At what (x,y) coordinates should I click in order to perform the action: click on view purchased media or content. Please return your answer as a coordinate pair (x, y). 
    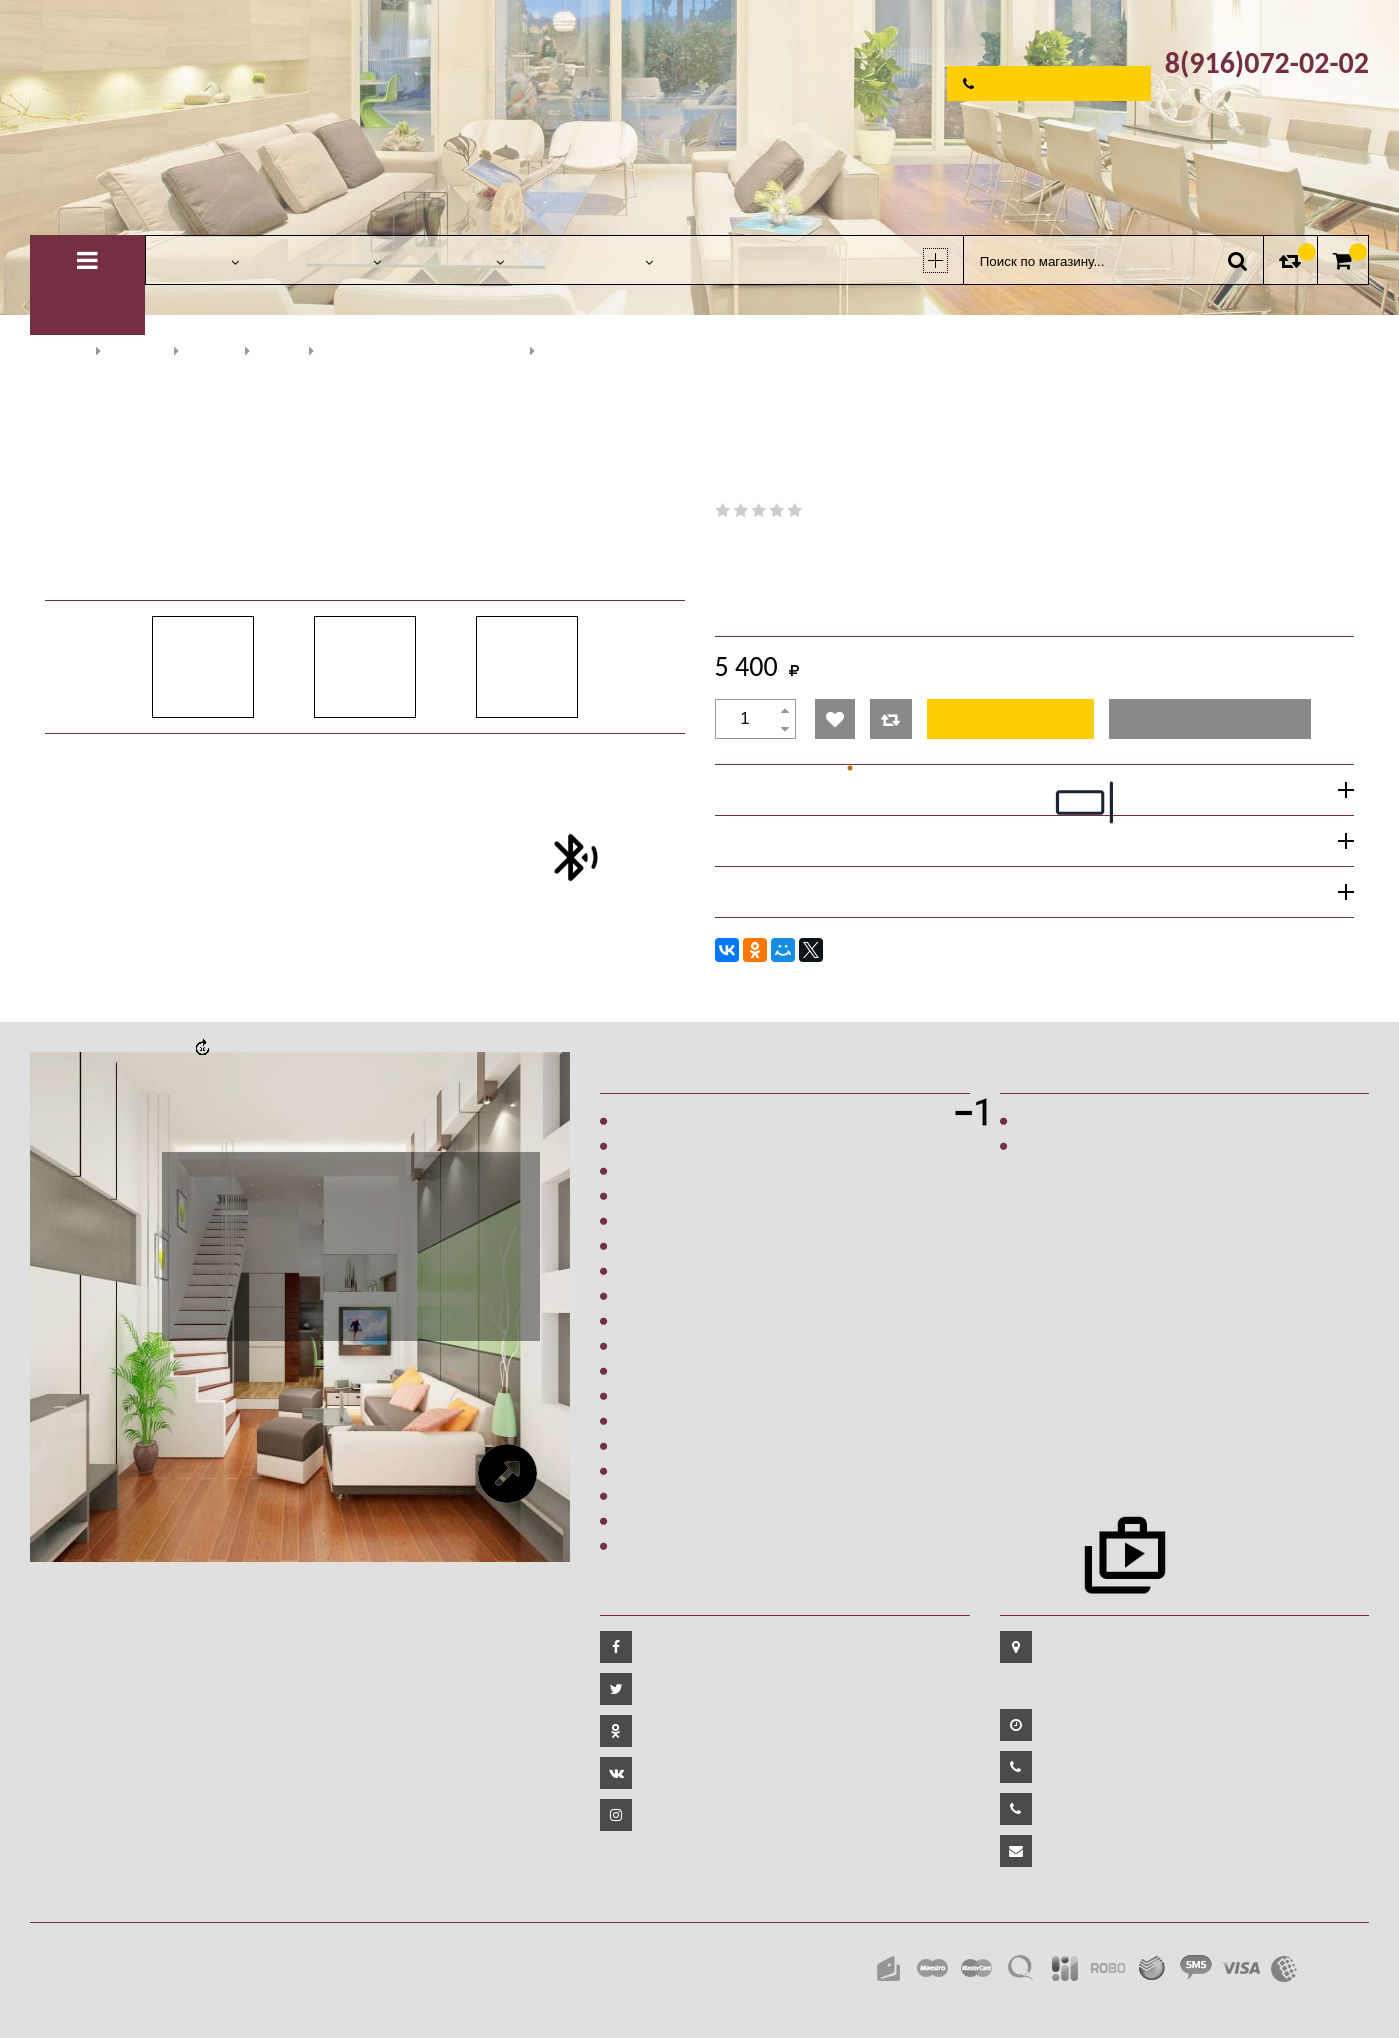
    Looking at the image, I should click on (1125, 1557).